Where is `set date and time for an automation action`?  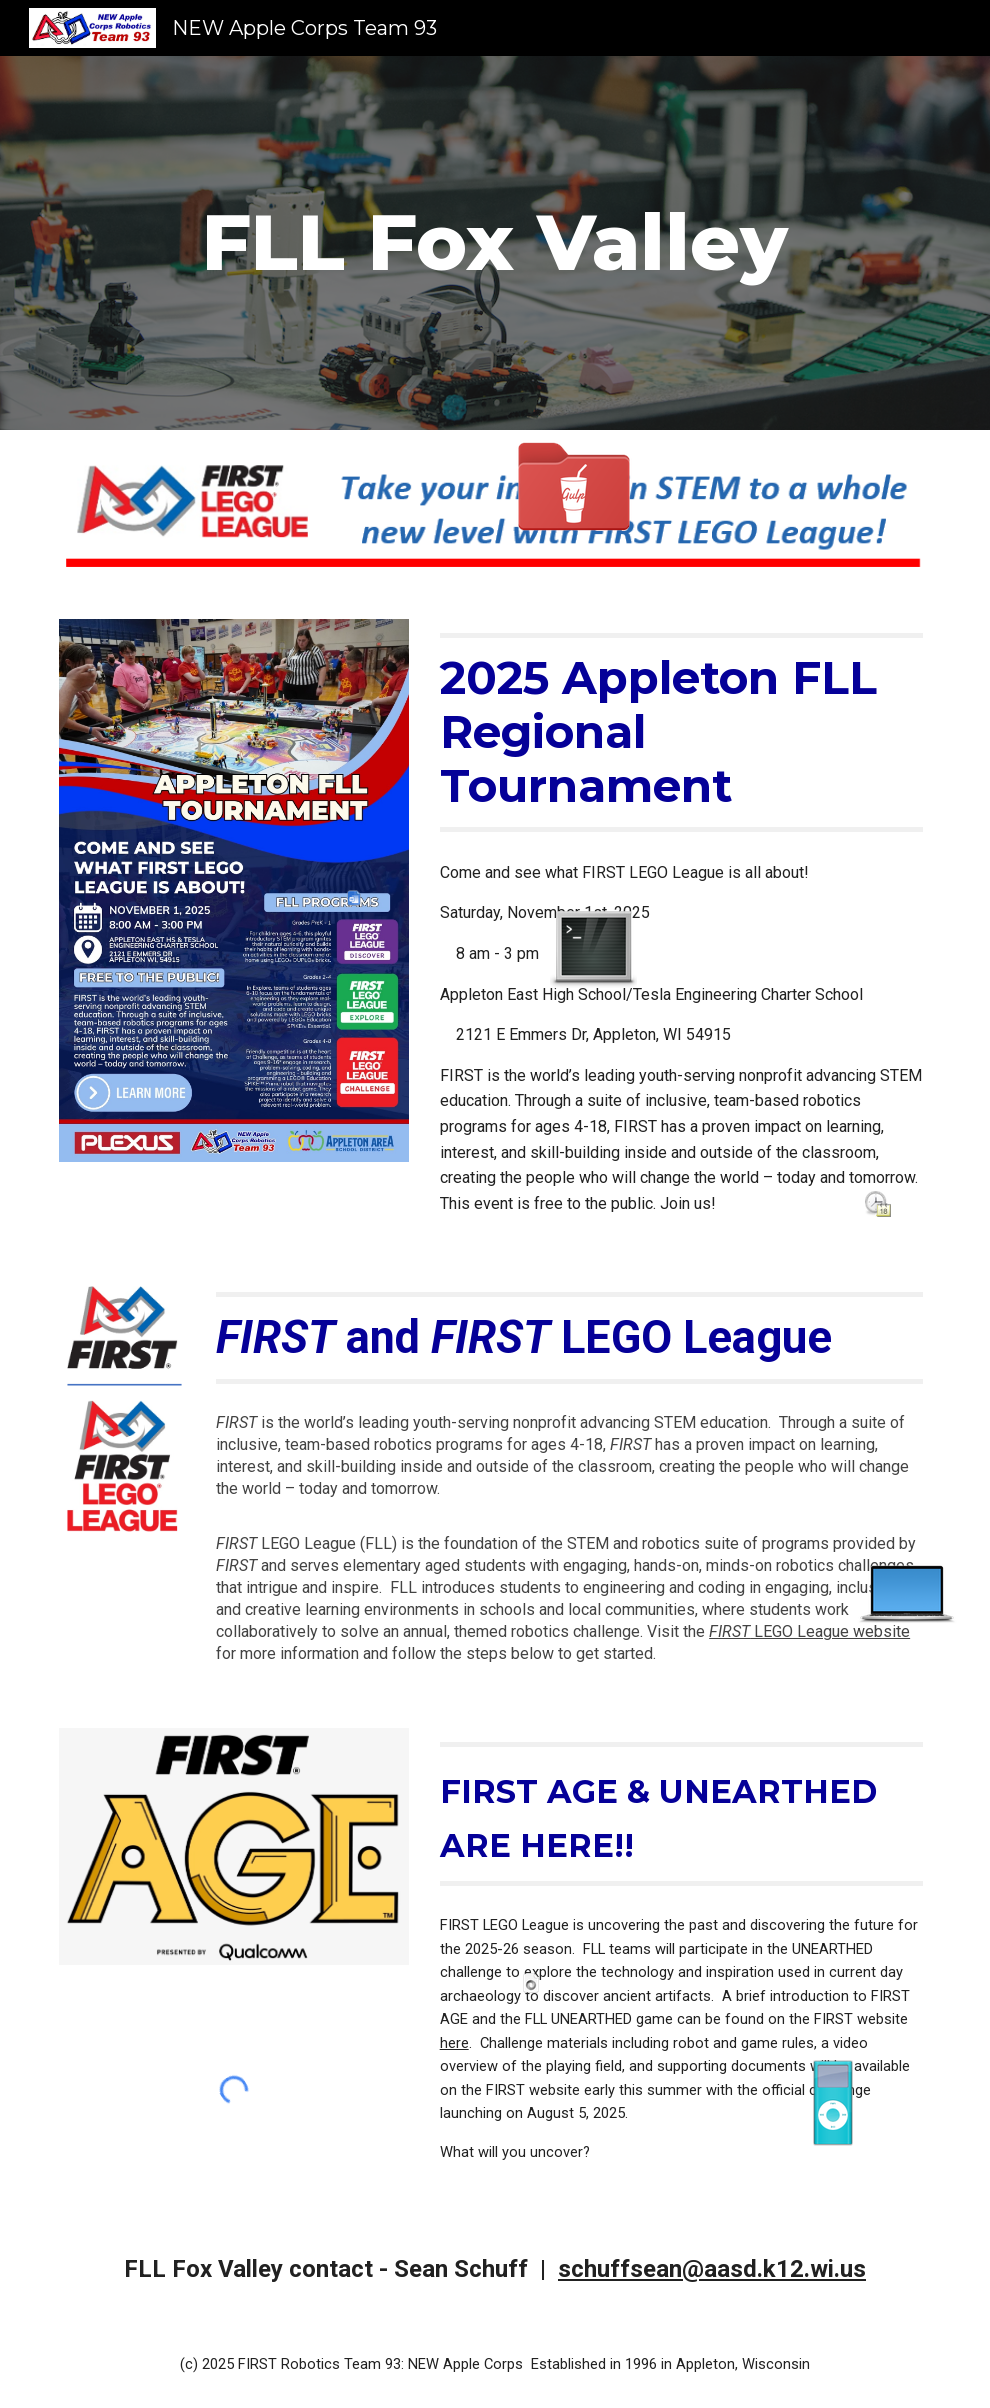 set date and time for an automation action is located at coordinates (878, 1204).